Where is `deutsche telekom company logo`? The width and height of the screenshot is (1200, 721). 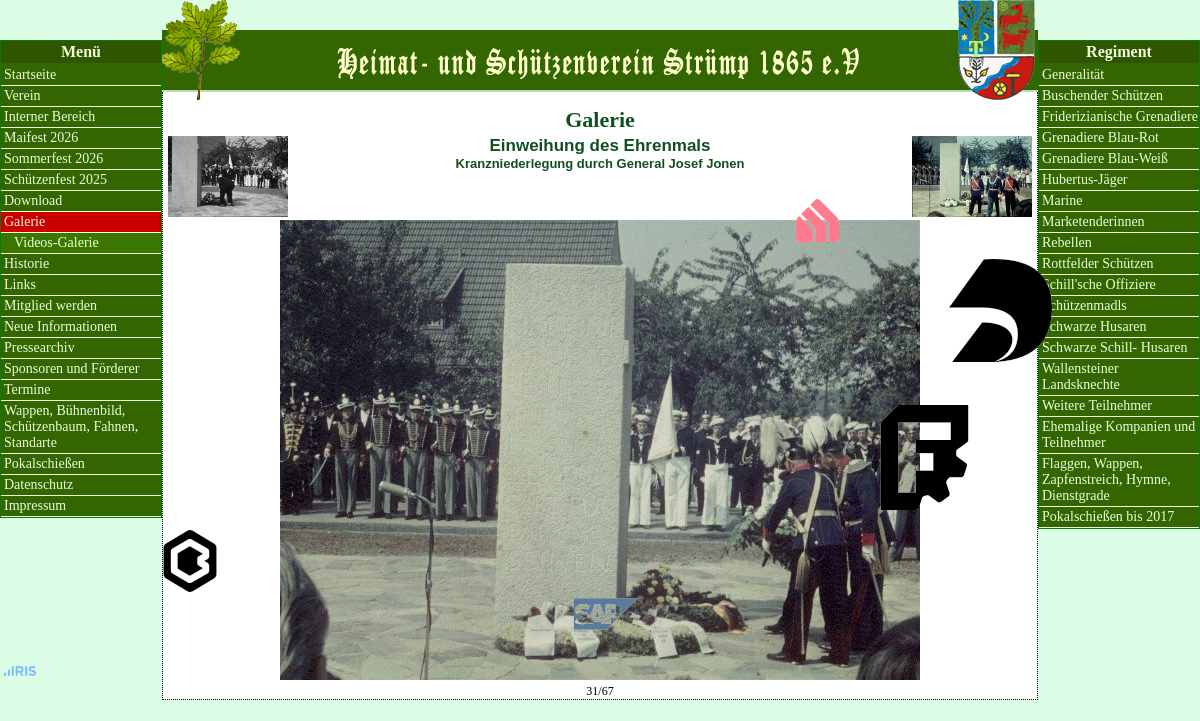 deutsche telekom company logo is located at coordinates (976, 49).